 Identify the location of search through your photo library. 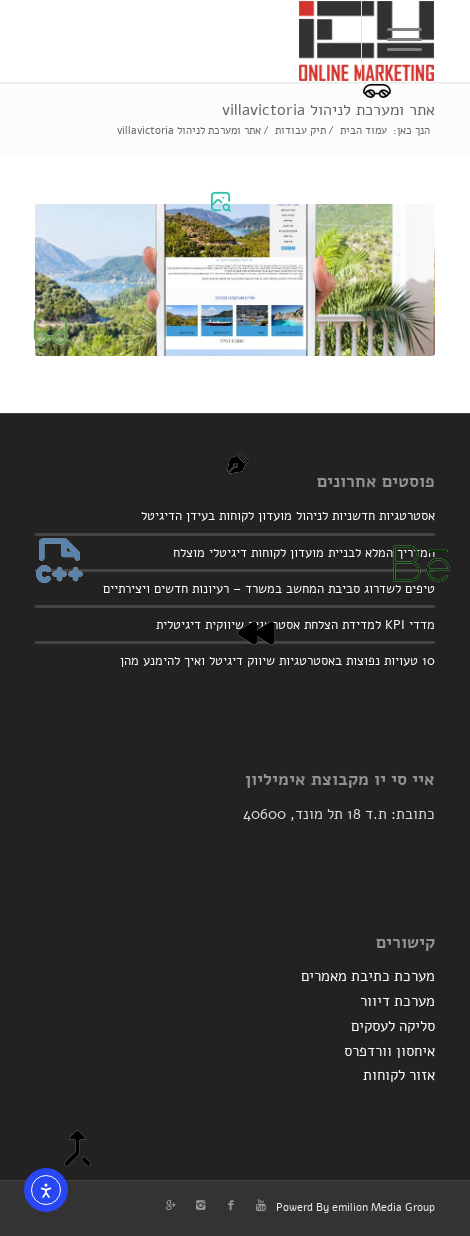
(220, 201).